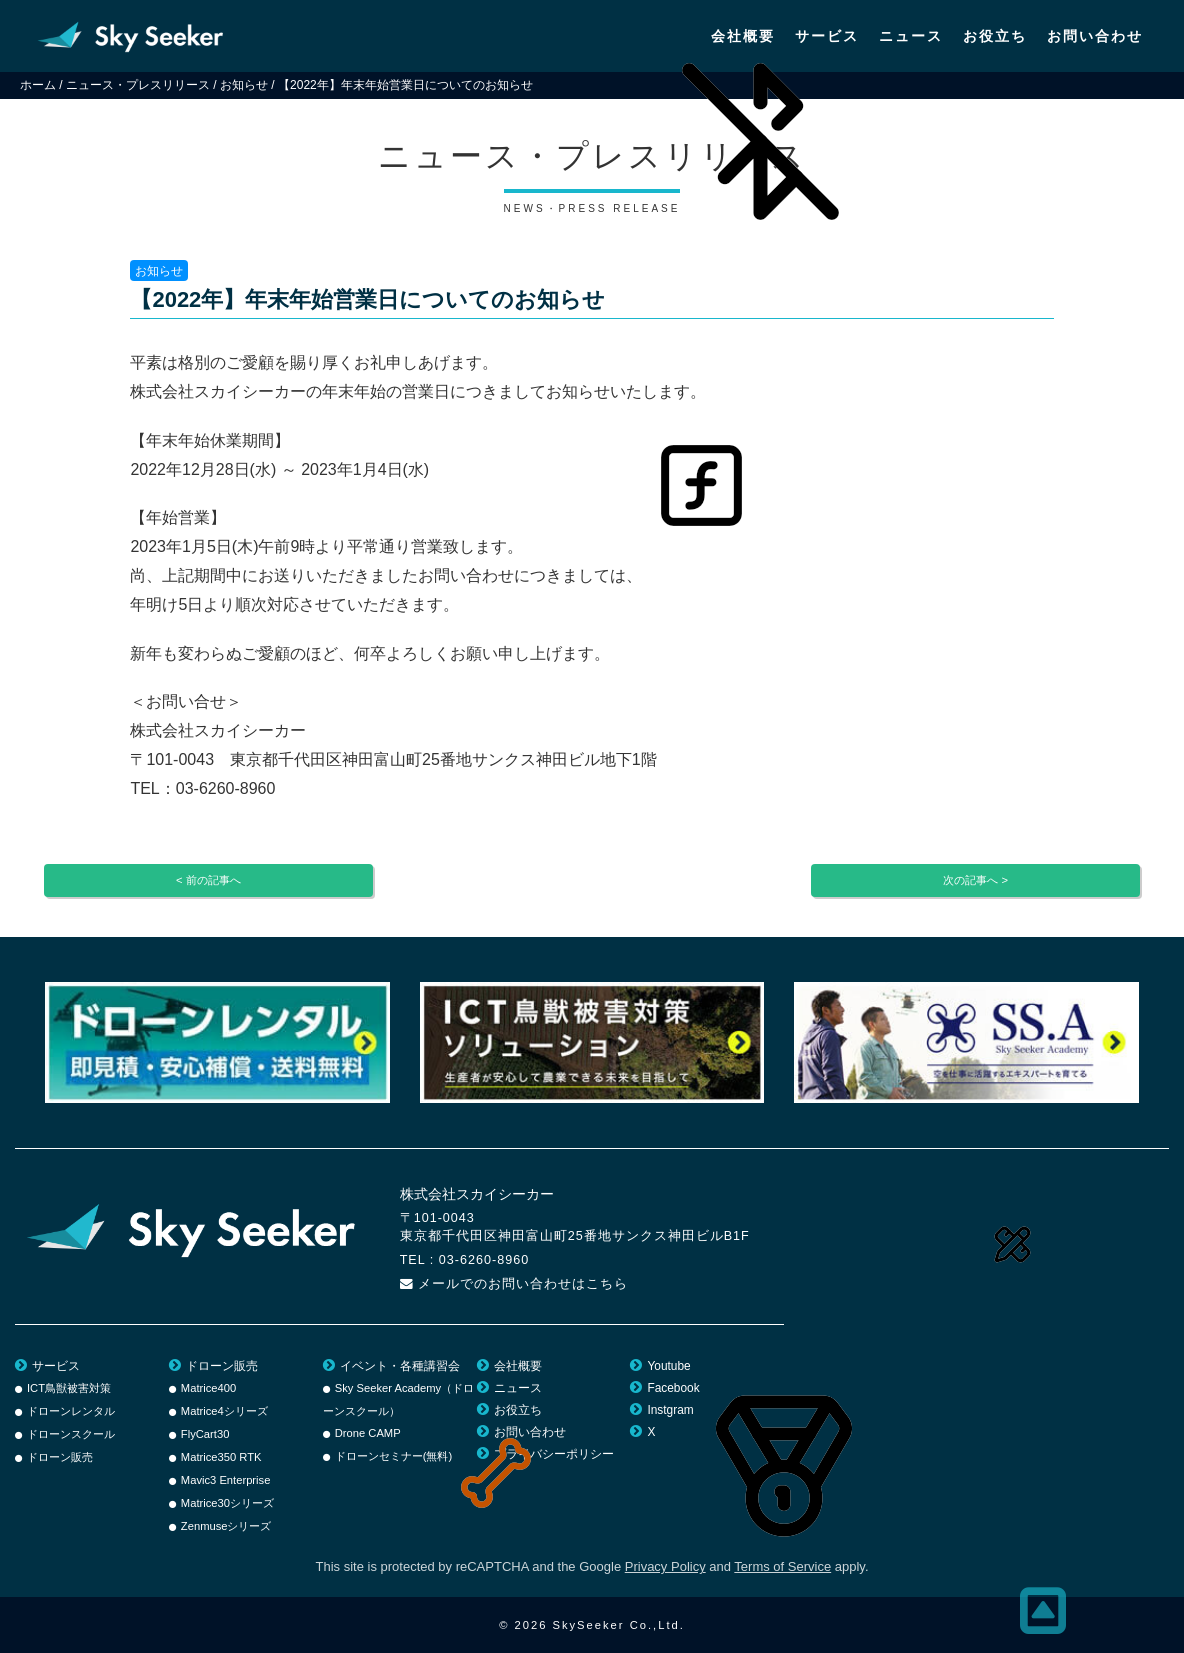  What do you see at coordinates (701, 485) in the screenshot?
I see `access mathematical functions or formulas` at bounding box center [701, 485].